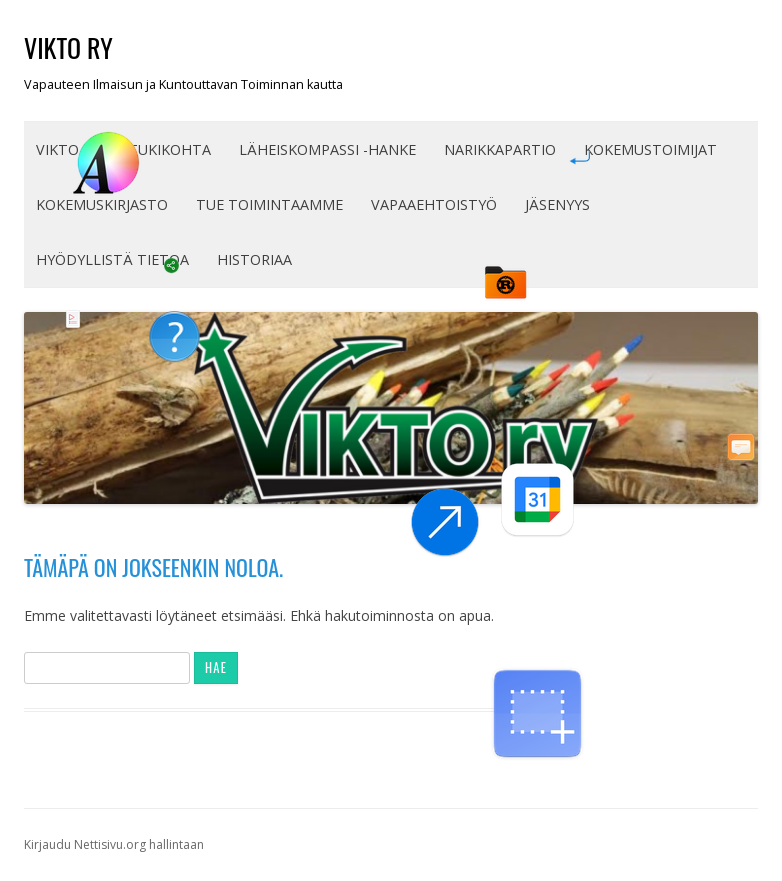  Describe the element at coordinates (445, 522) in the screenshot. I see `indicates a symbolic link or shortcut to another file` at that location.